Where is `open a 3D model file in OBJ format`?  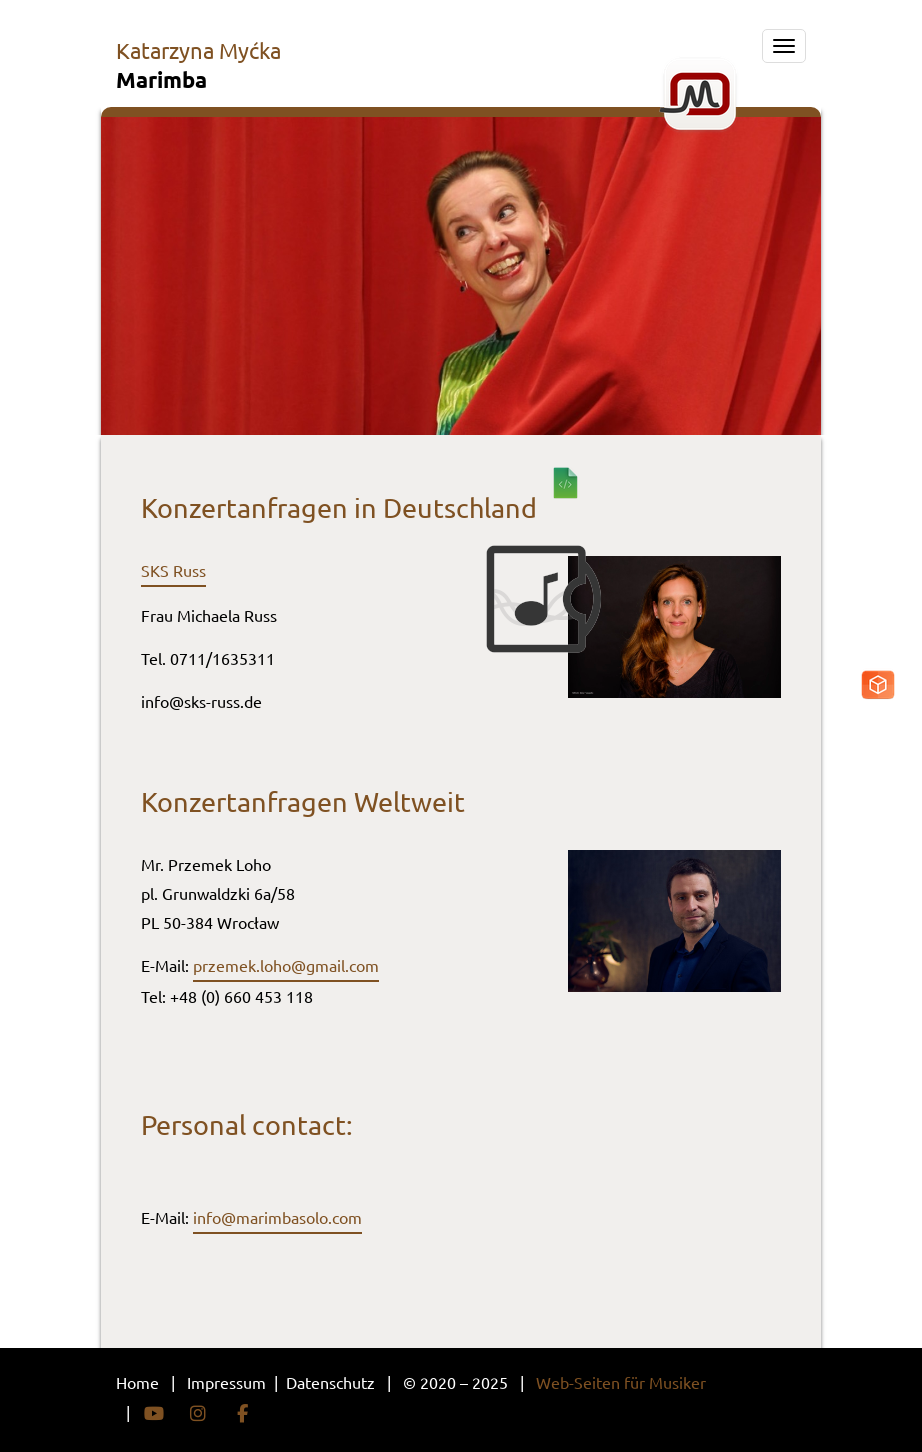 open a 3D model file in OBJ format is located at coordinates (878, 684).